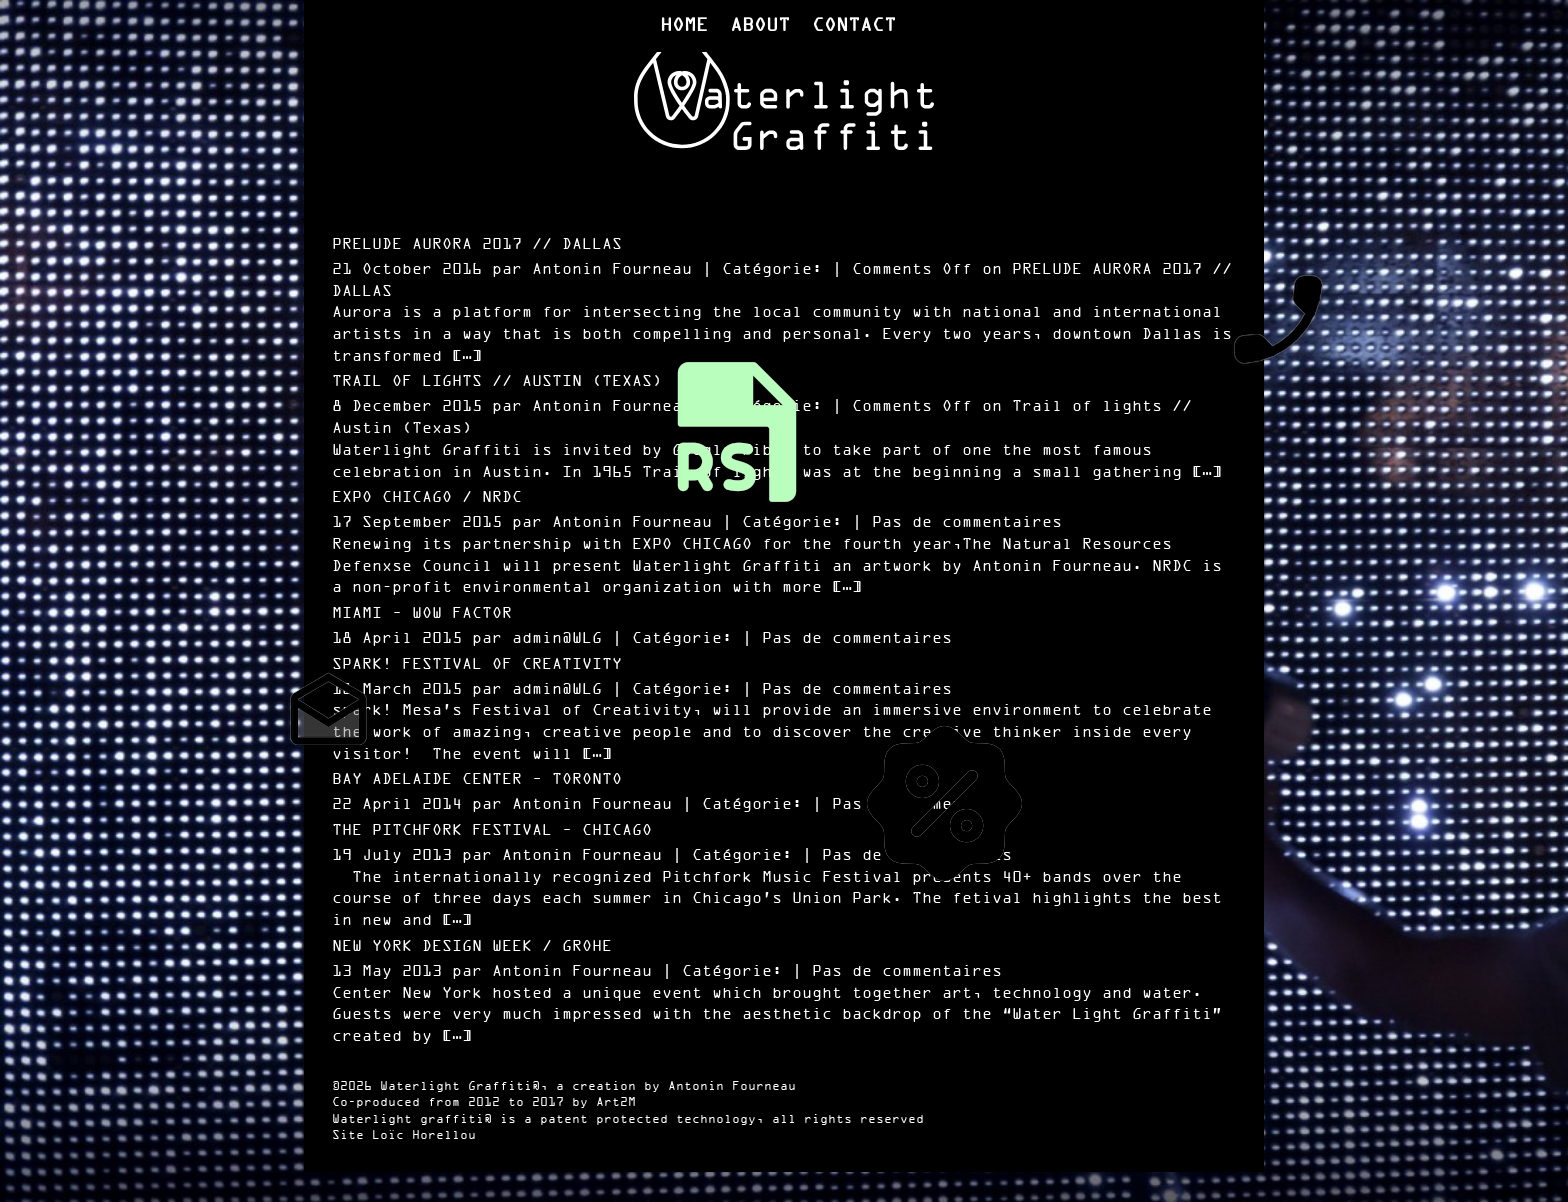 This screenshot has height=1202, width=1568. What do you see at coordinates (944, 803) in the screenshot?
I see `view available discounts or promotions` at bounding box center [944, 803].